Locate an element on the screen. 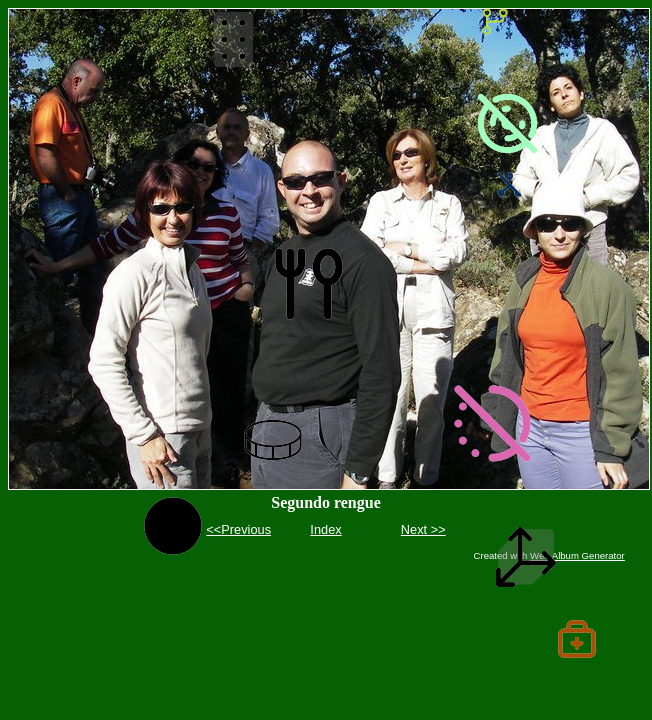  start recording audio or video is located at coordinates (173, 526).